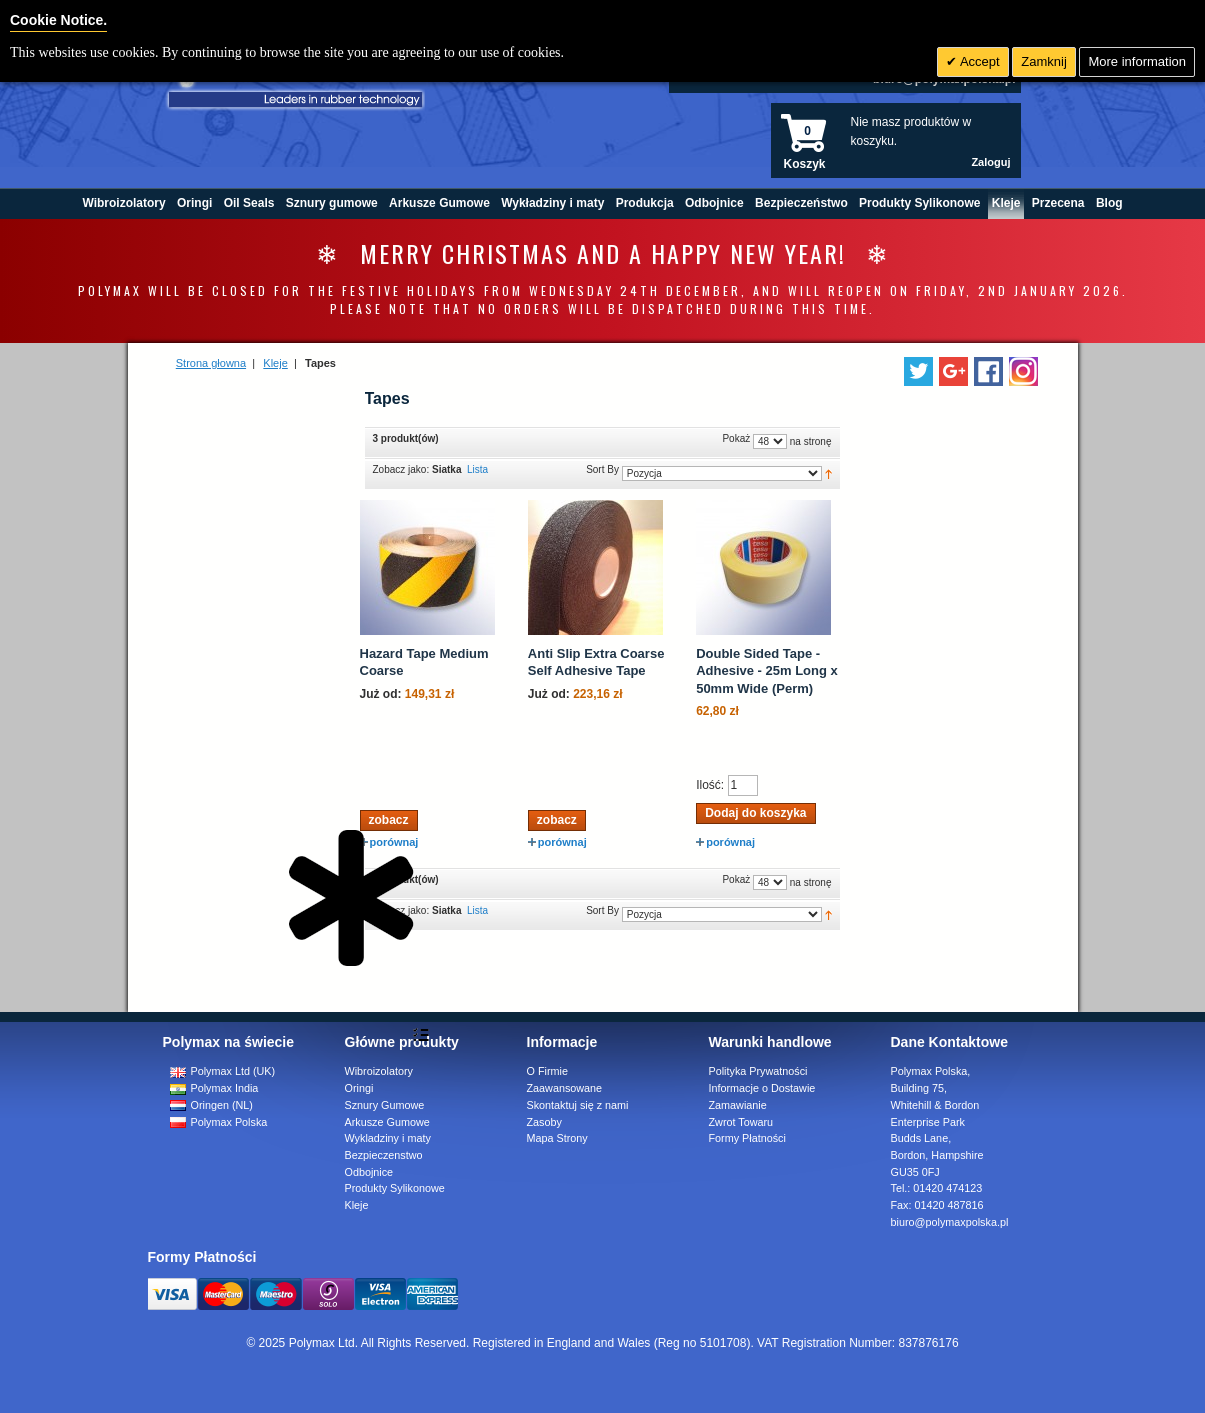 This screenshot has height=1413, width=1205. What do you see at coordinates (421, 1035) in the screenshot?
I see `view your task list` at bounding box center [421, 1035].